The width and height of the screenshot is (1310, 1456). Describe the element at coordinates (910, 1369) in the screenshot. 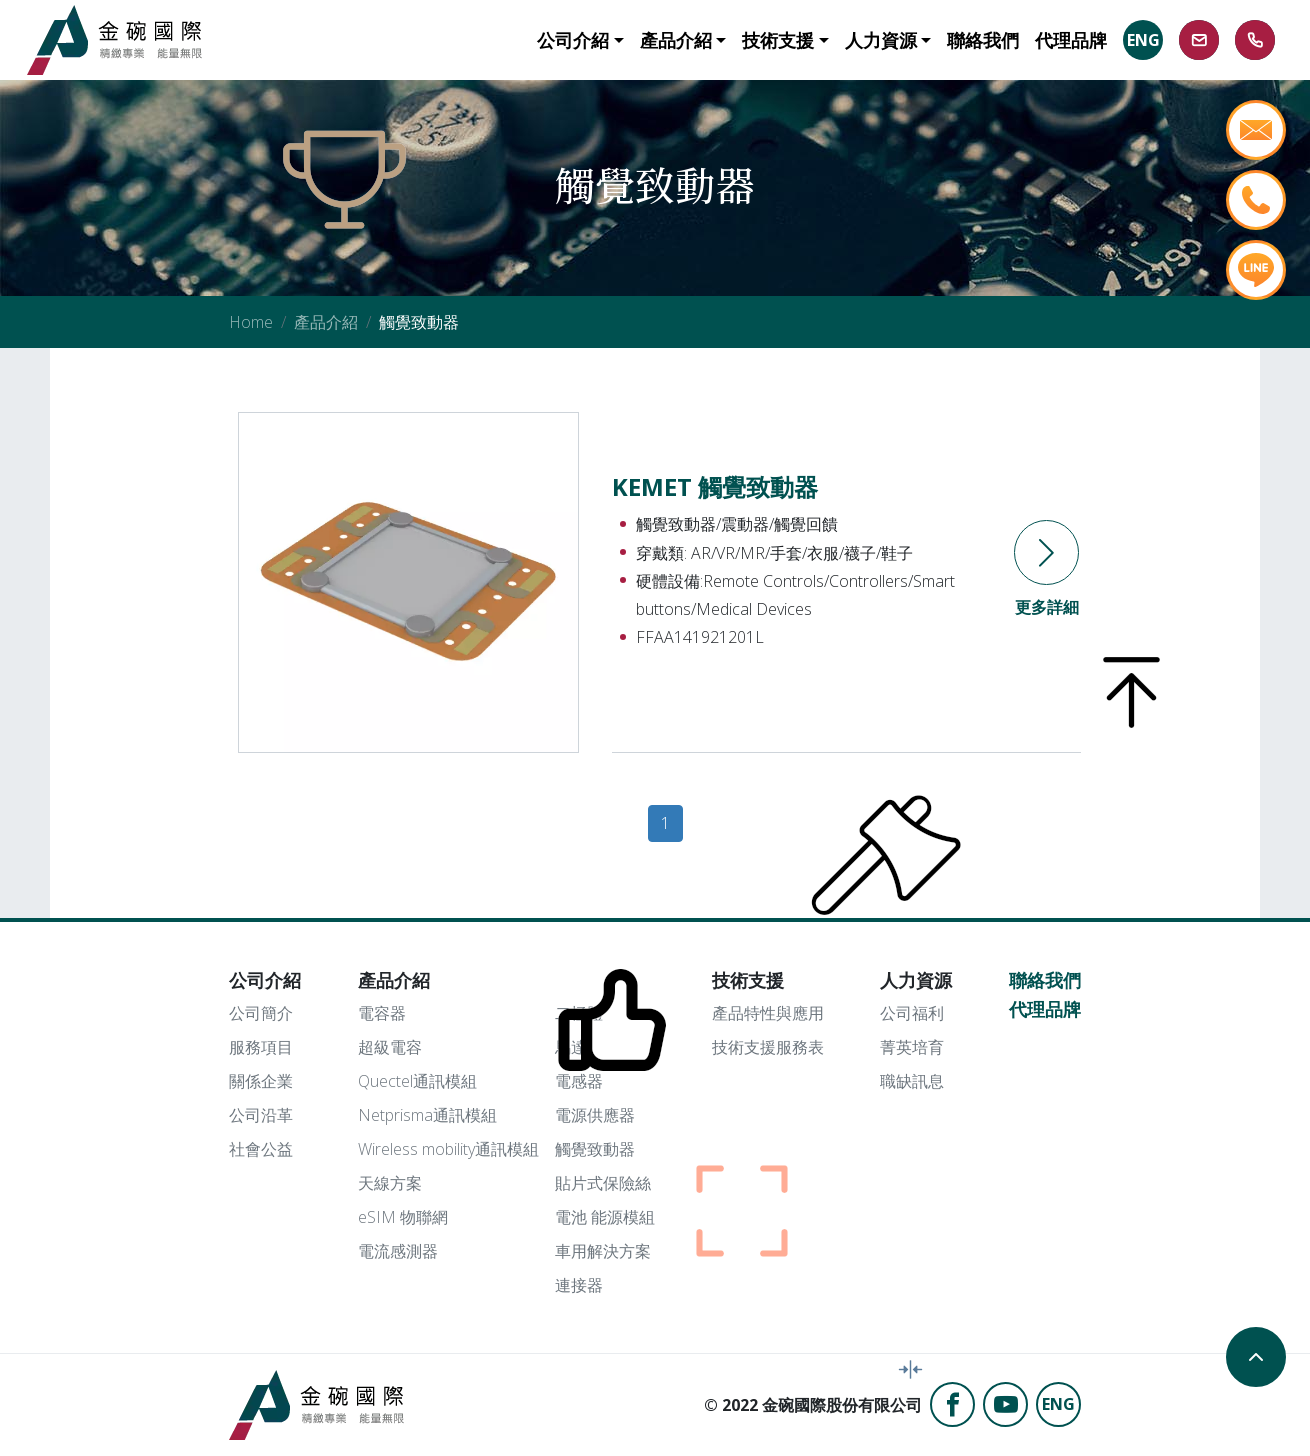

I see `collapse or minimize horizontal spacing` at that location.